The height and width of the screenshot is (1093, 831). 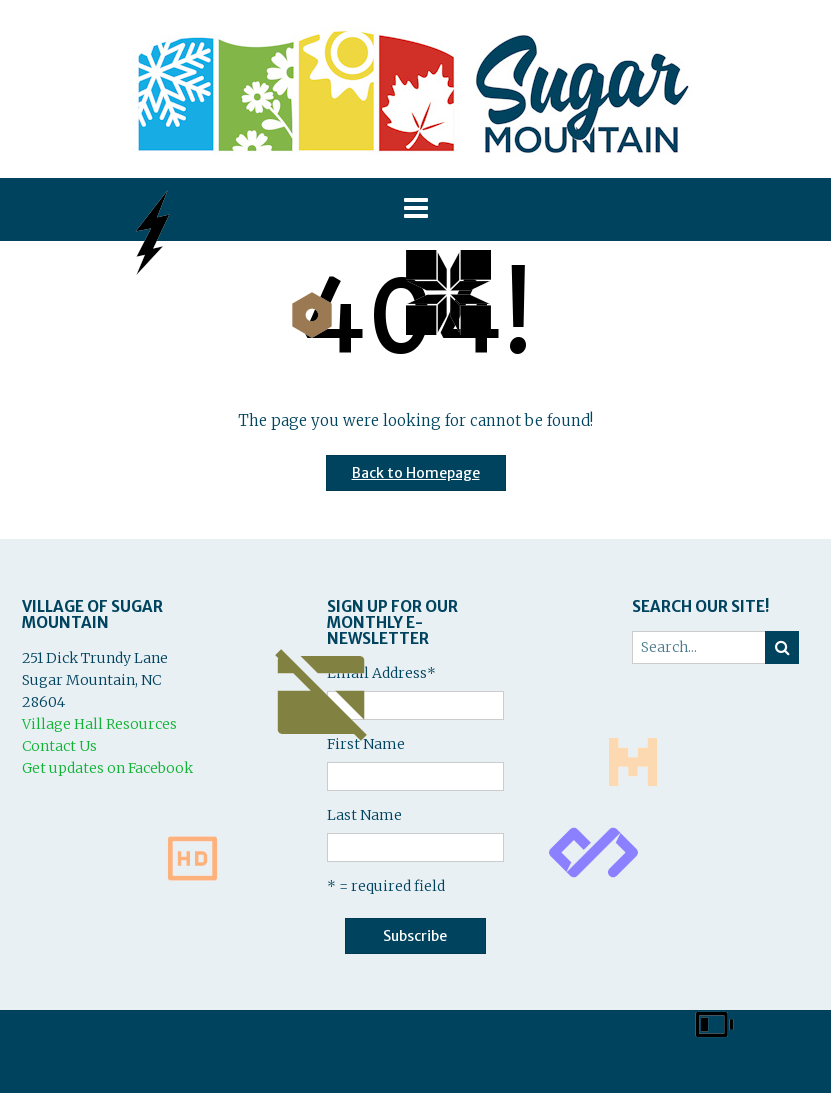 What do you see at coordinates (152, 232) in the screenshot?
I see `hotwire brand logo` at bounding box center [152, 232].